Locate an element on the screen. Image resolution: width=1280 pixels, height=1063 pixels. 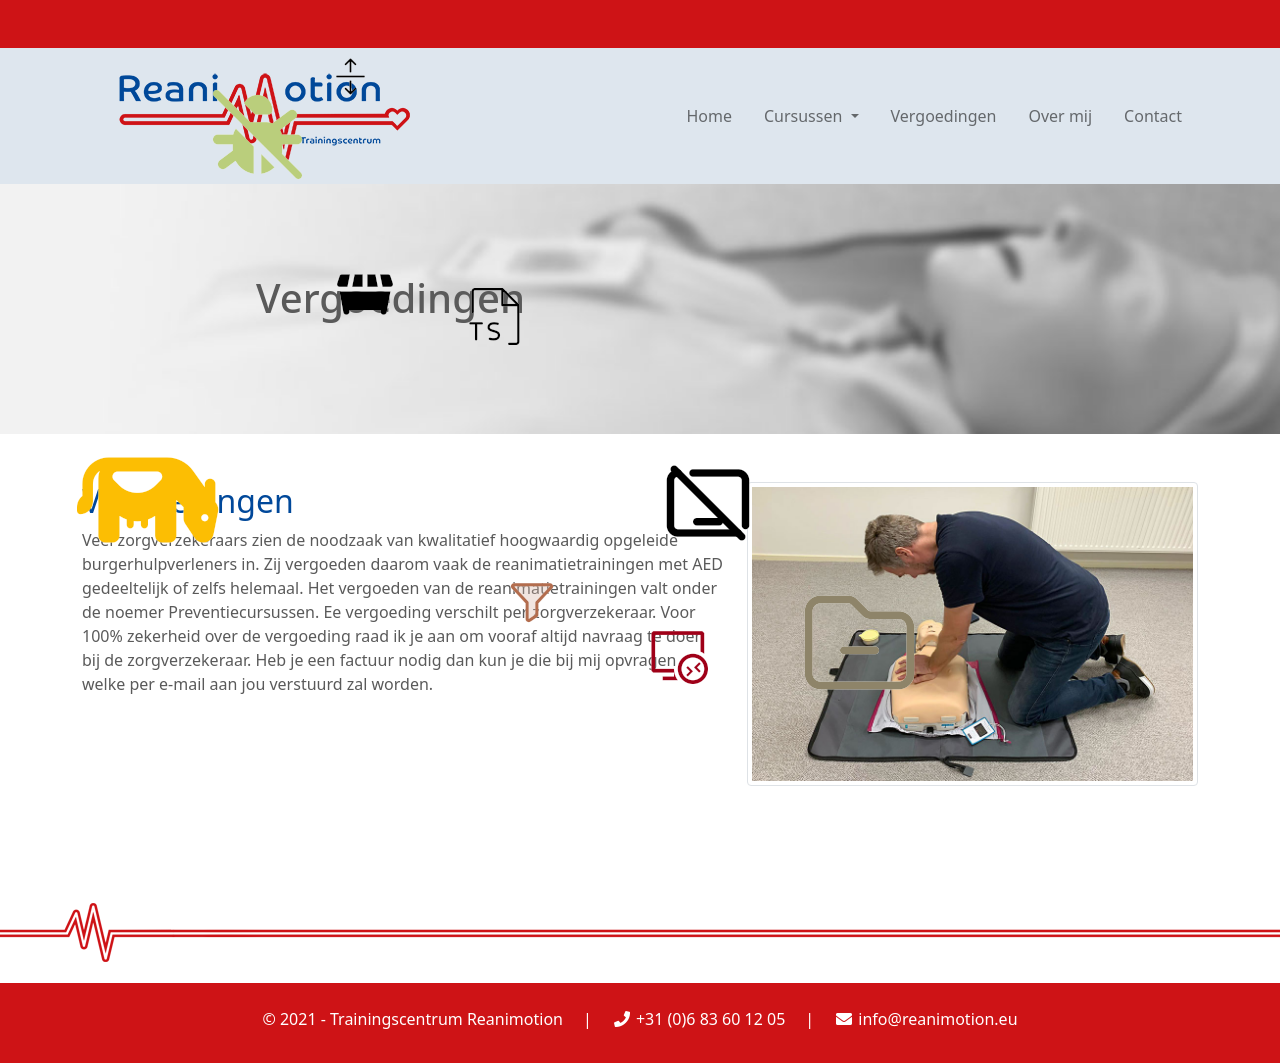
open a TypeScript file is located at coordinates (495, 316).